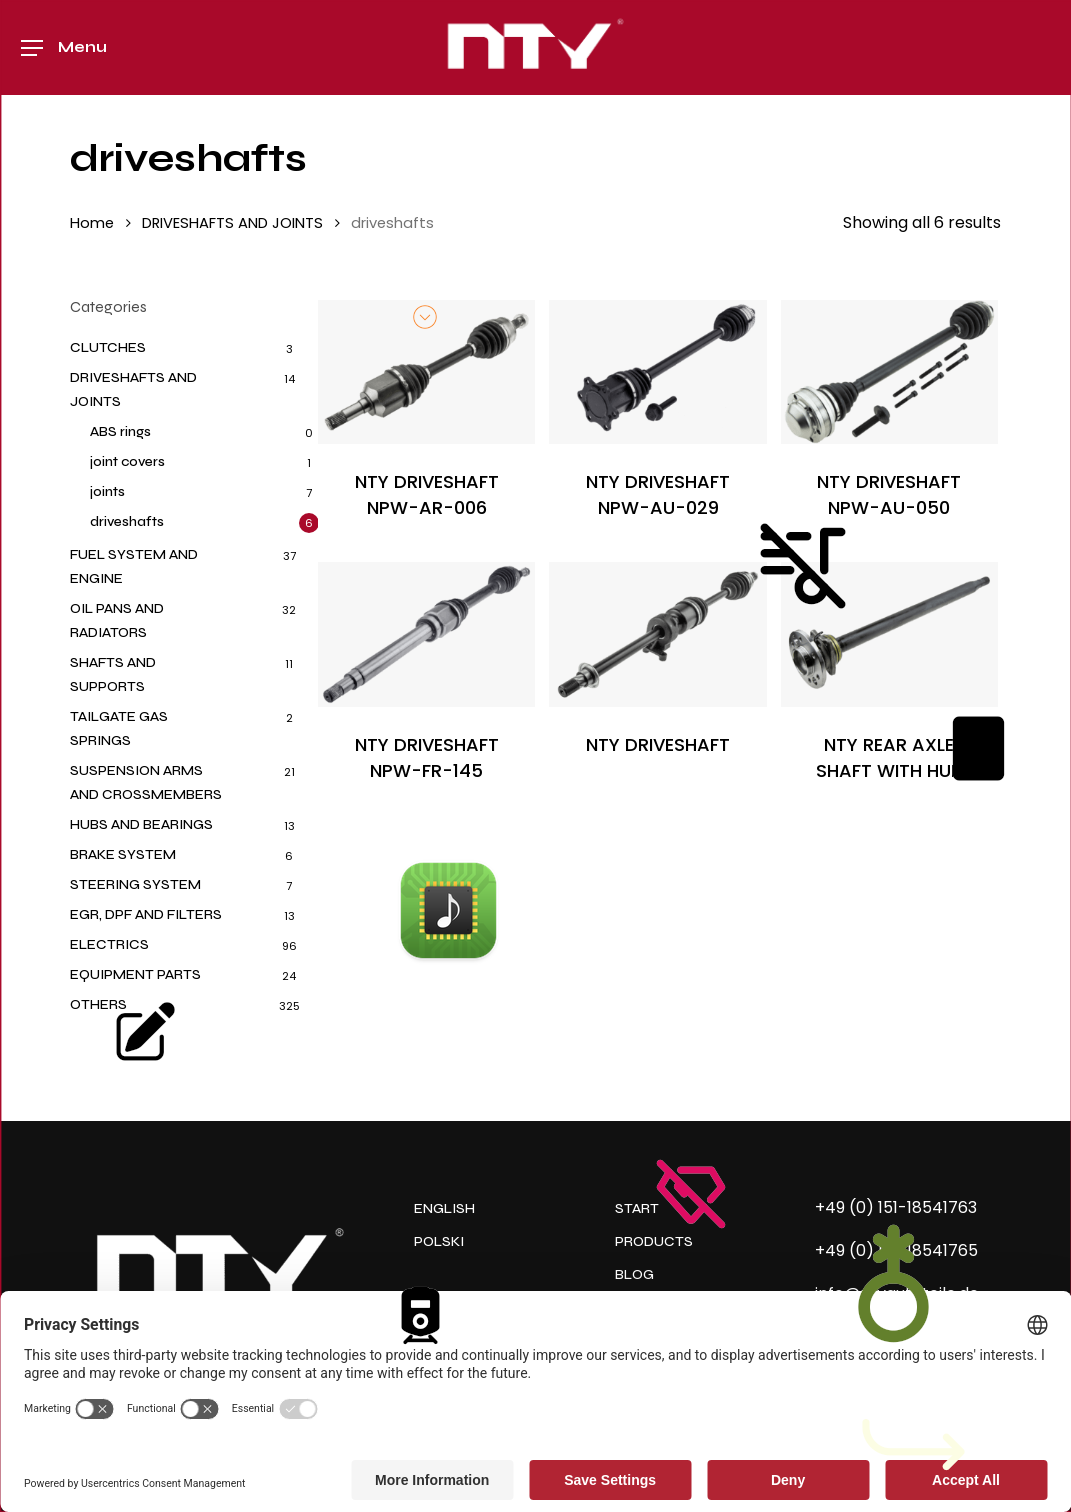  What do you see at coordinates (448, 910) in the screenshot?
I see `audio card or sound hardware device` at bounding box center [448, 910].